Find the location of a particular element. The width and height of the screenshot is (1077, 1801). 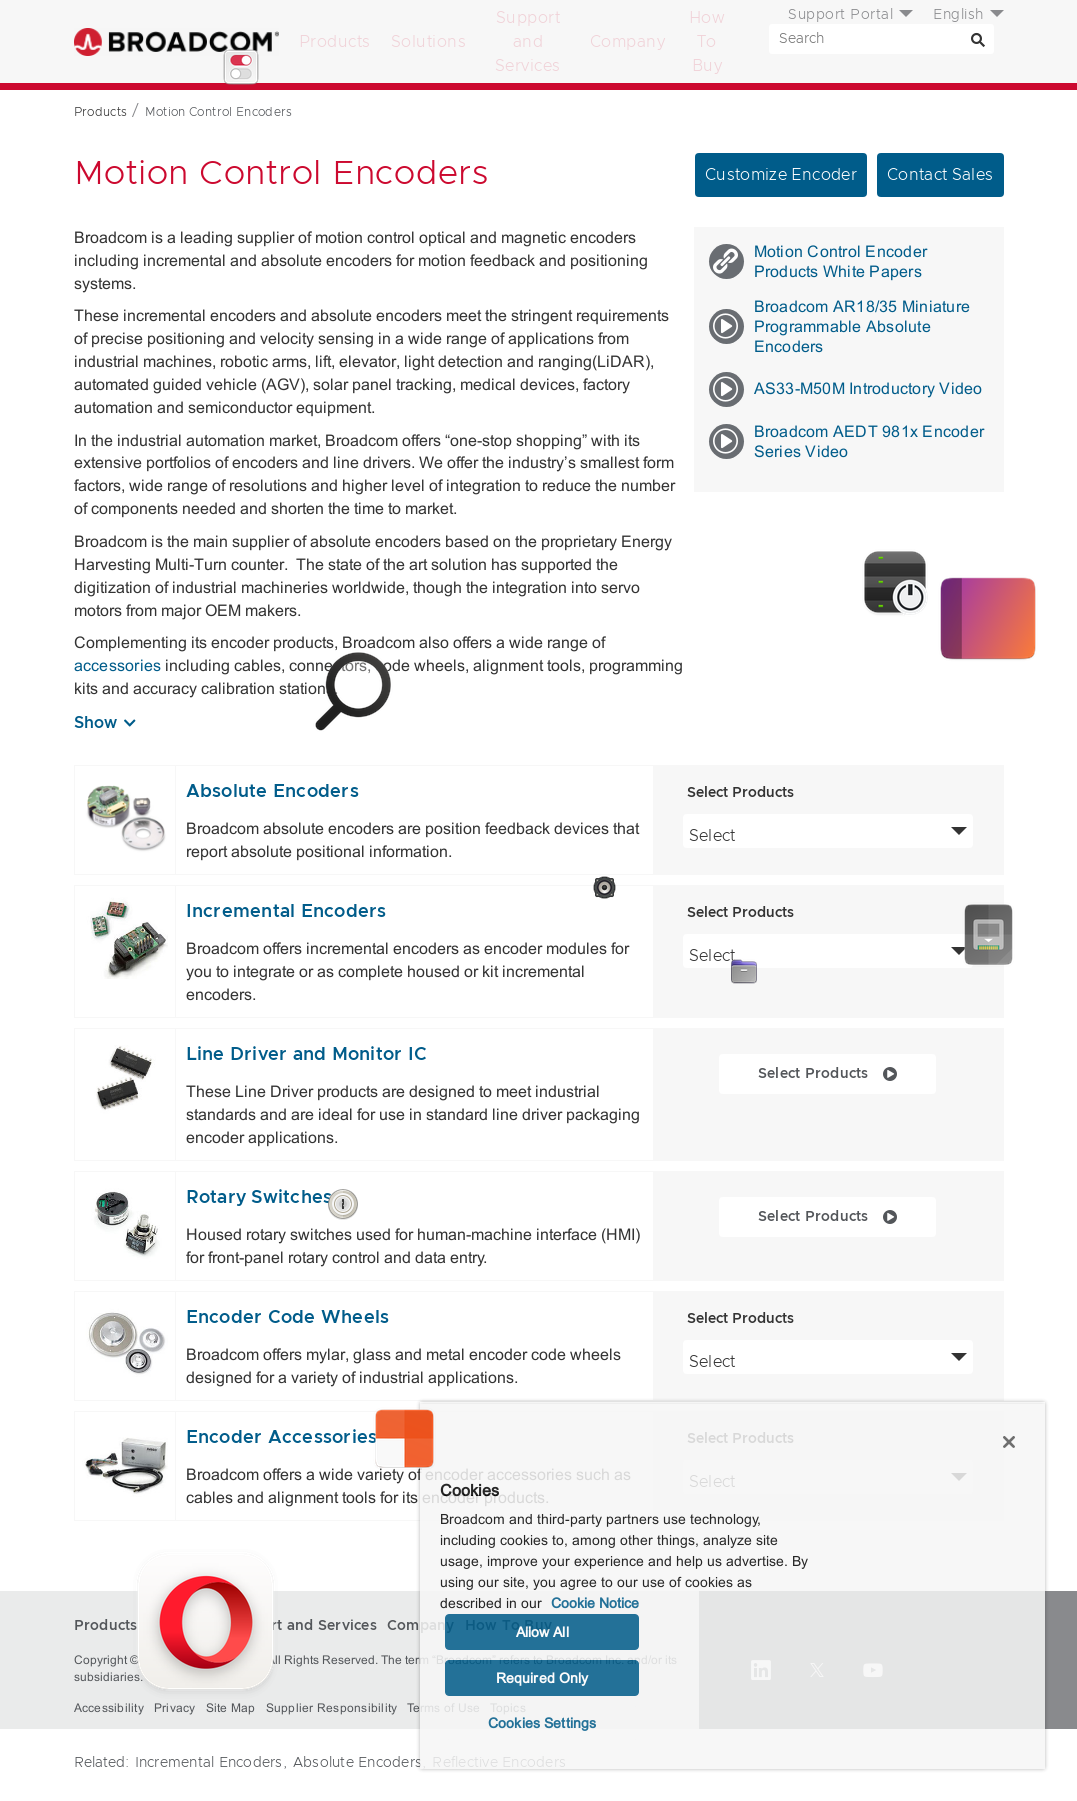

open the opera web browser is located at coordinates (205, 1621).